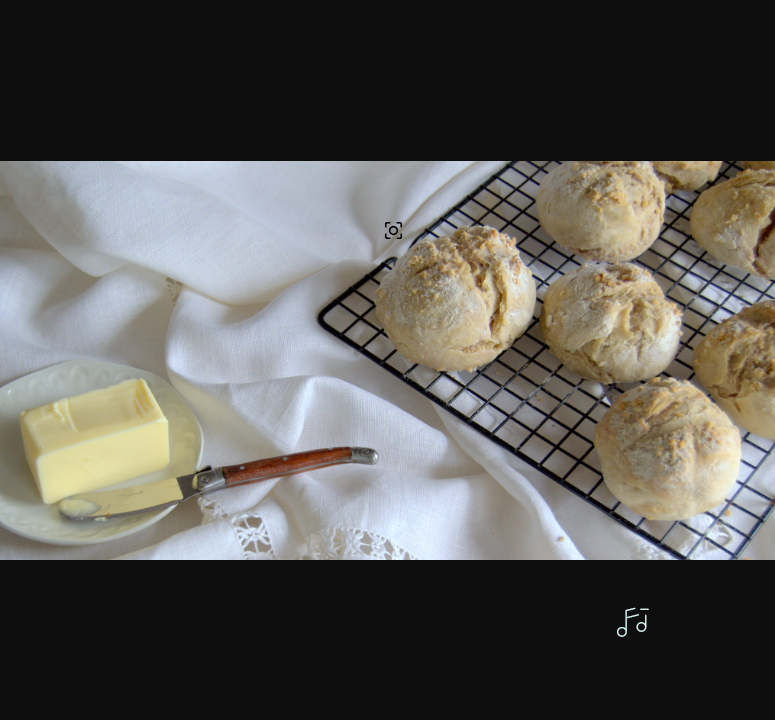 This screenshot has height=720, width=775. Describe the element at coordinates (633, 621) in the screenshot. I see `remove a song from your playlist` at that location.